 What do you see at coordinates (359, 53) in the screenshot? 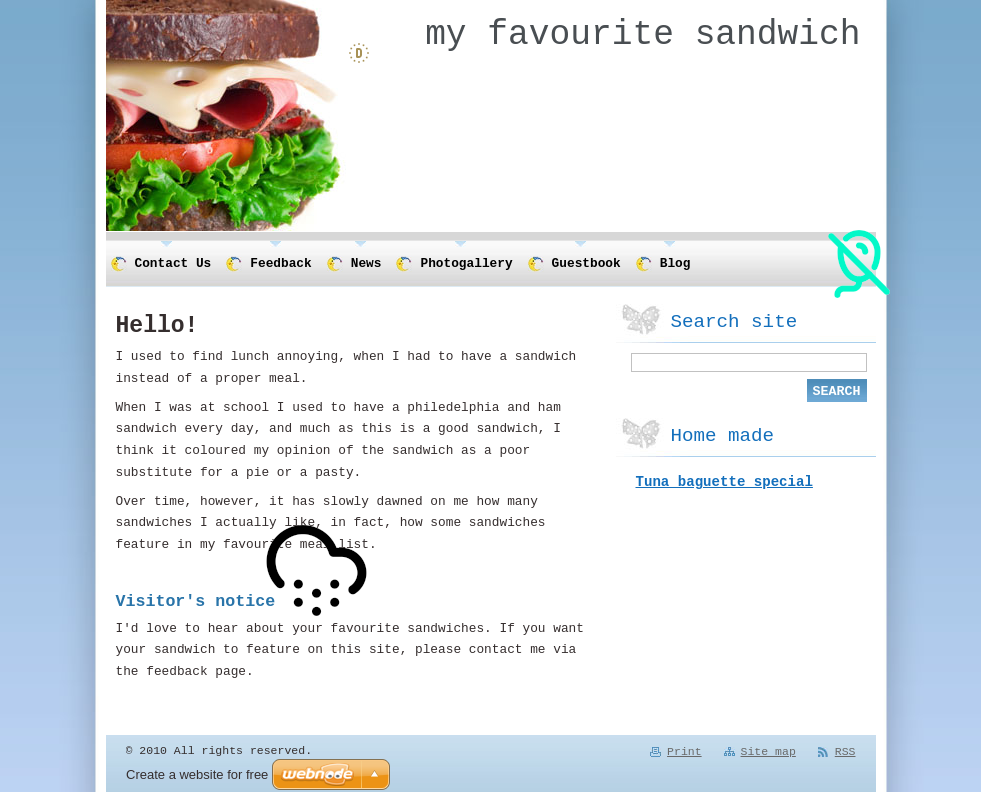
I see `indicates draft or pending status` at bounding box center [359, 53].